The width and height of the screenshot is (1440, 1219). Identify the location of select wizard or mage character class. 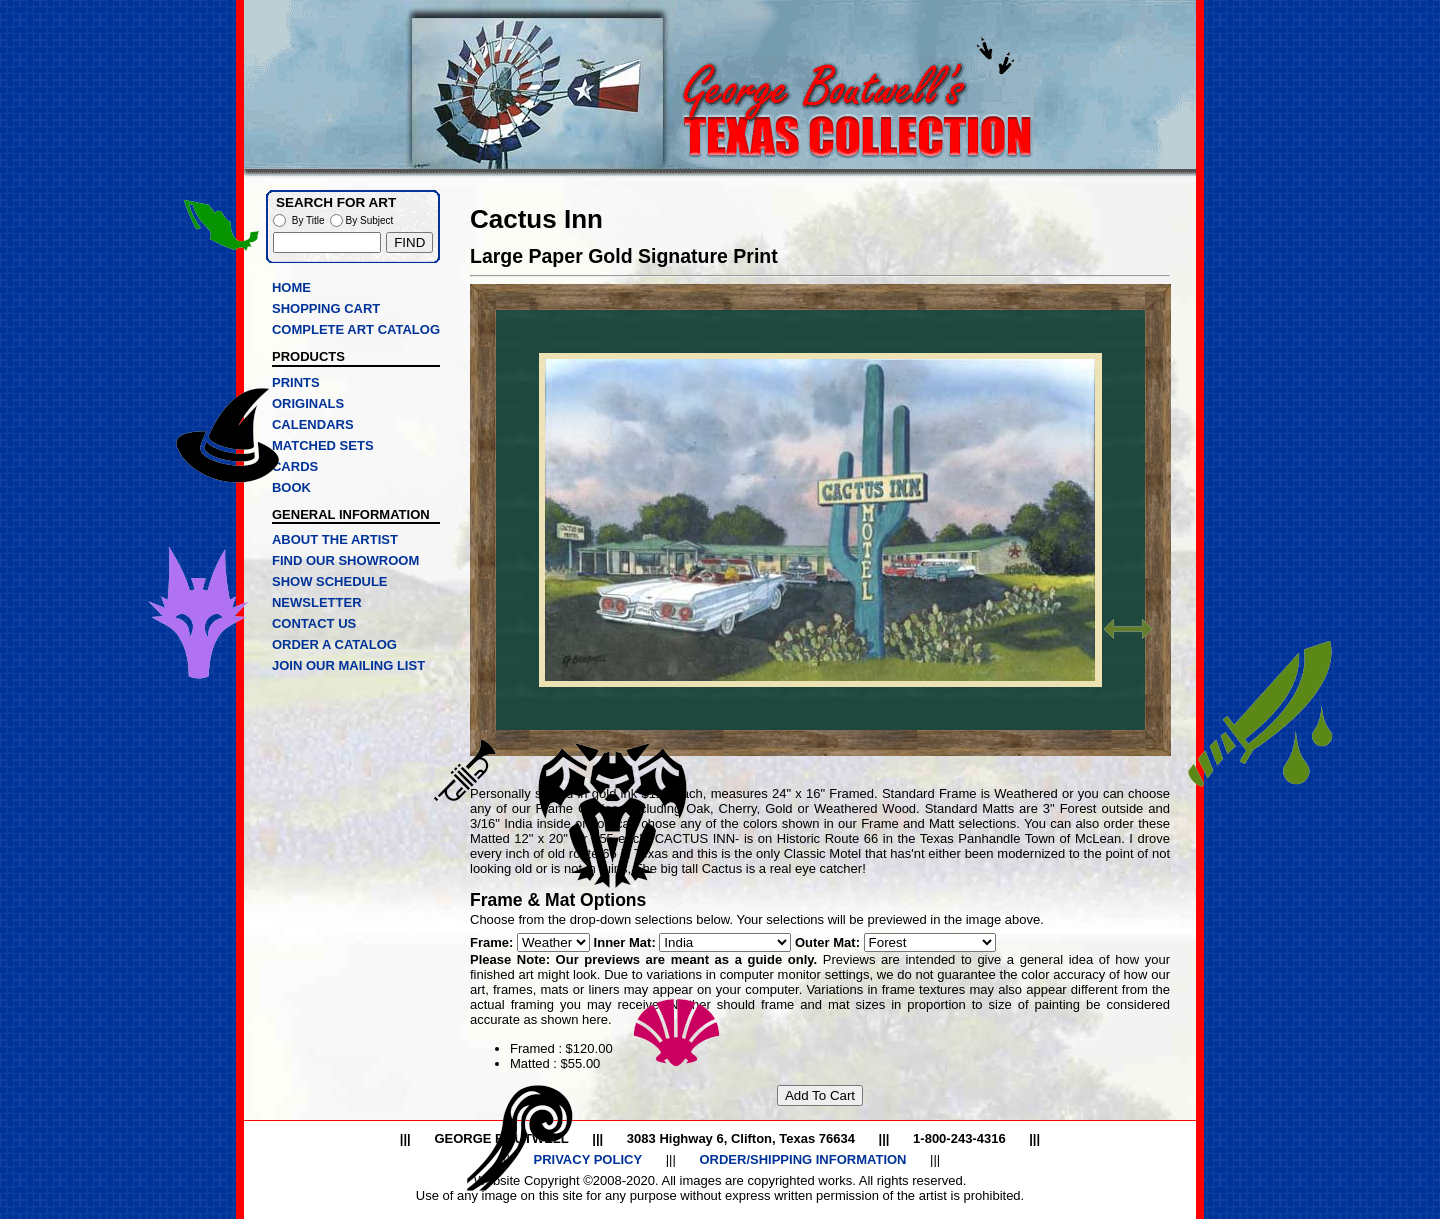
(227, 435).